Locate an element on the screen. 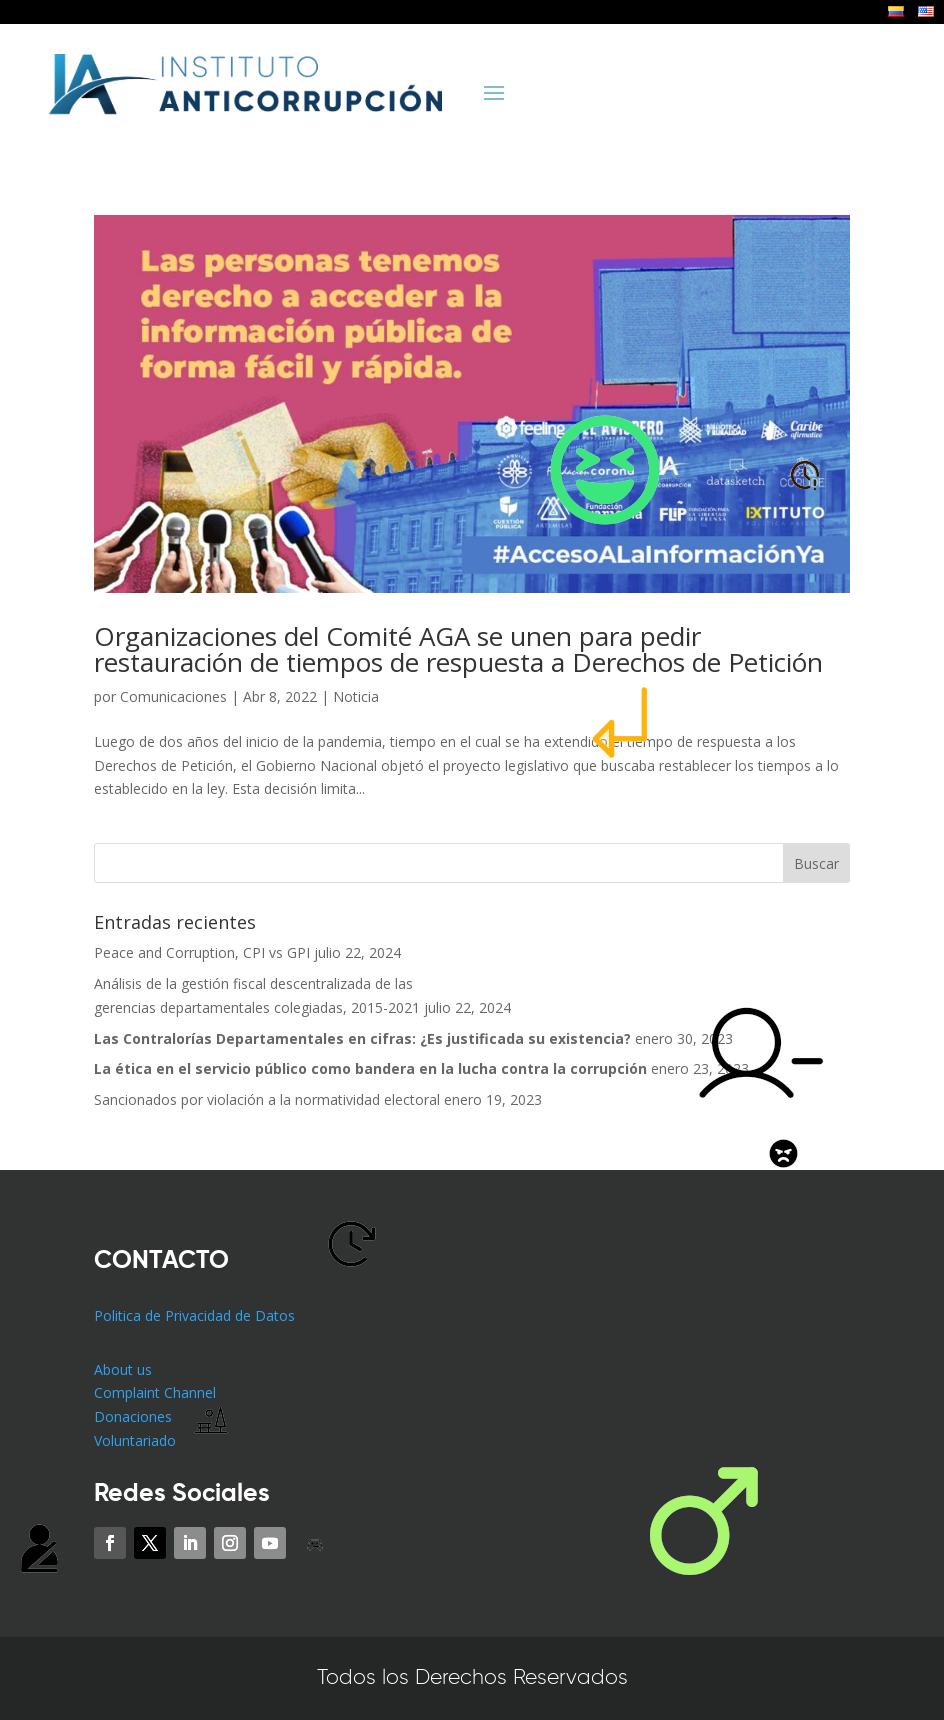 The height and width of the screenshot is (1720, 944). restore to a previous version is located at coordinates (351, 1244).